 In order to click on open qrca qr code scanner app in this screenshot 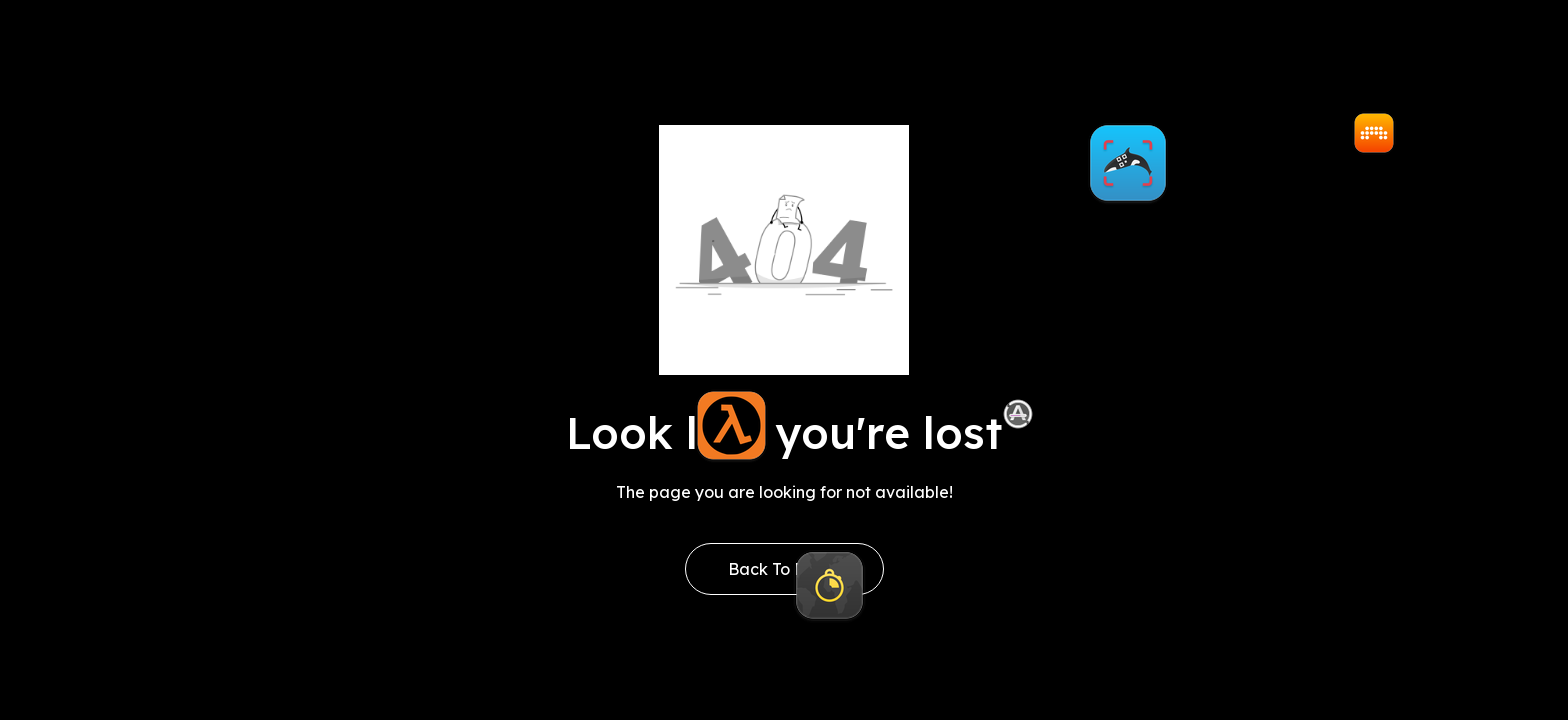, I will do `click(1128, 163)`.